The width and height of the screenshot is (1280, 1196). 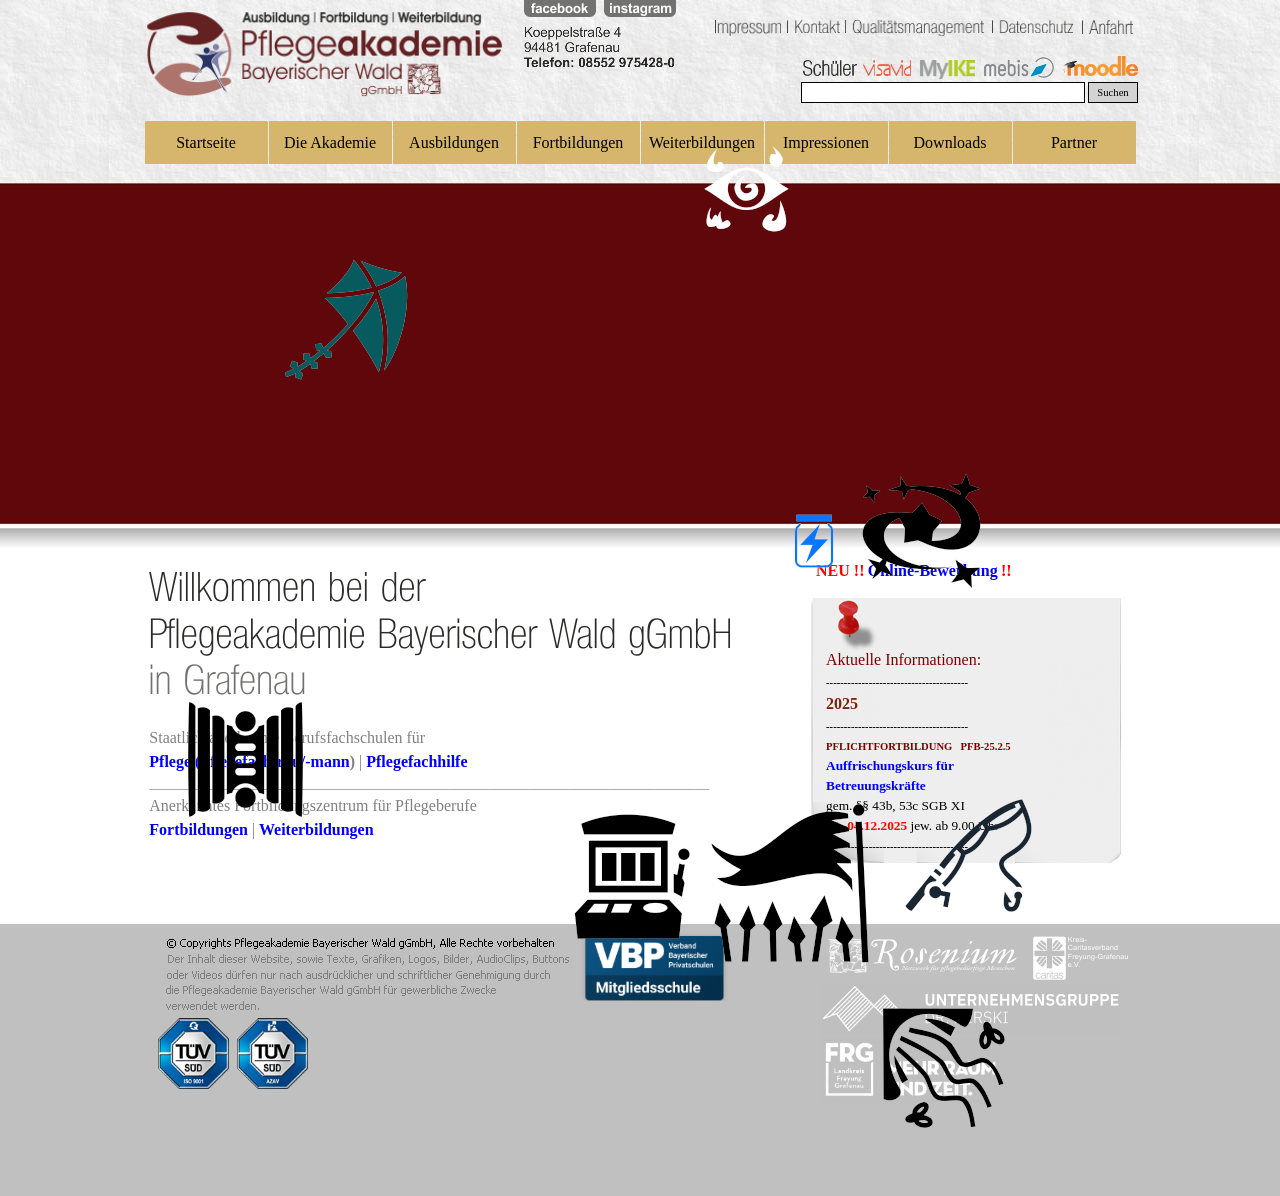 What do you see at coordinates (790, 883) in the screenshot?
I see `rally team members or summon allies` at bounding box center [790, 883].